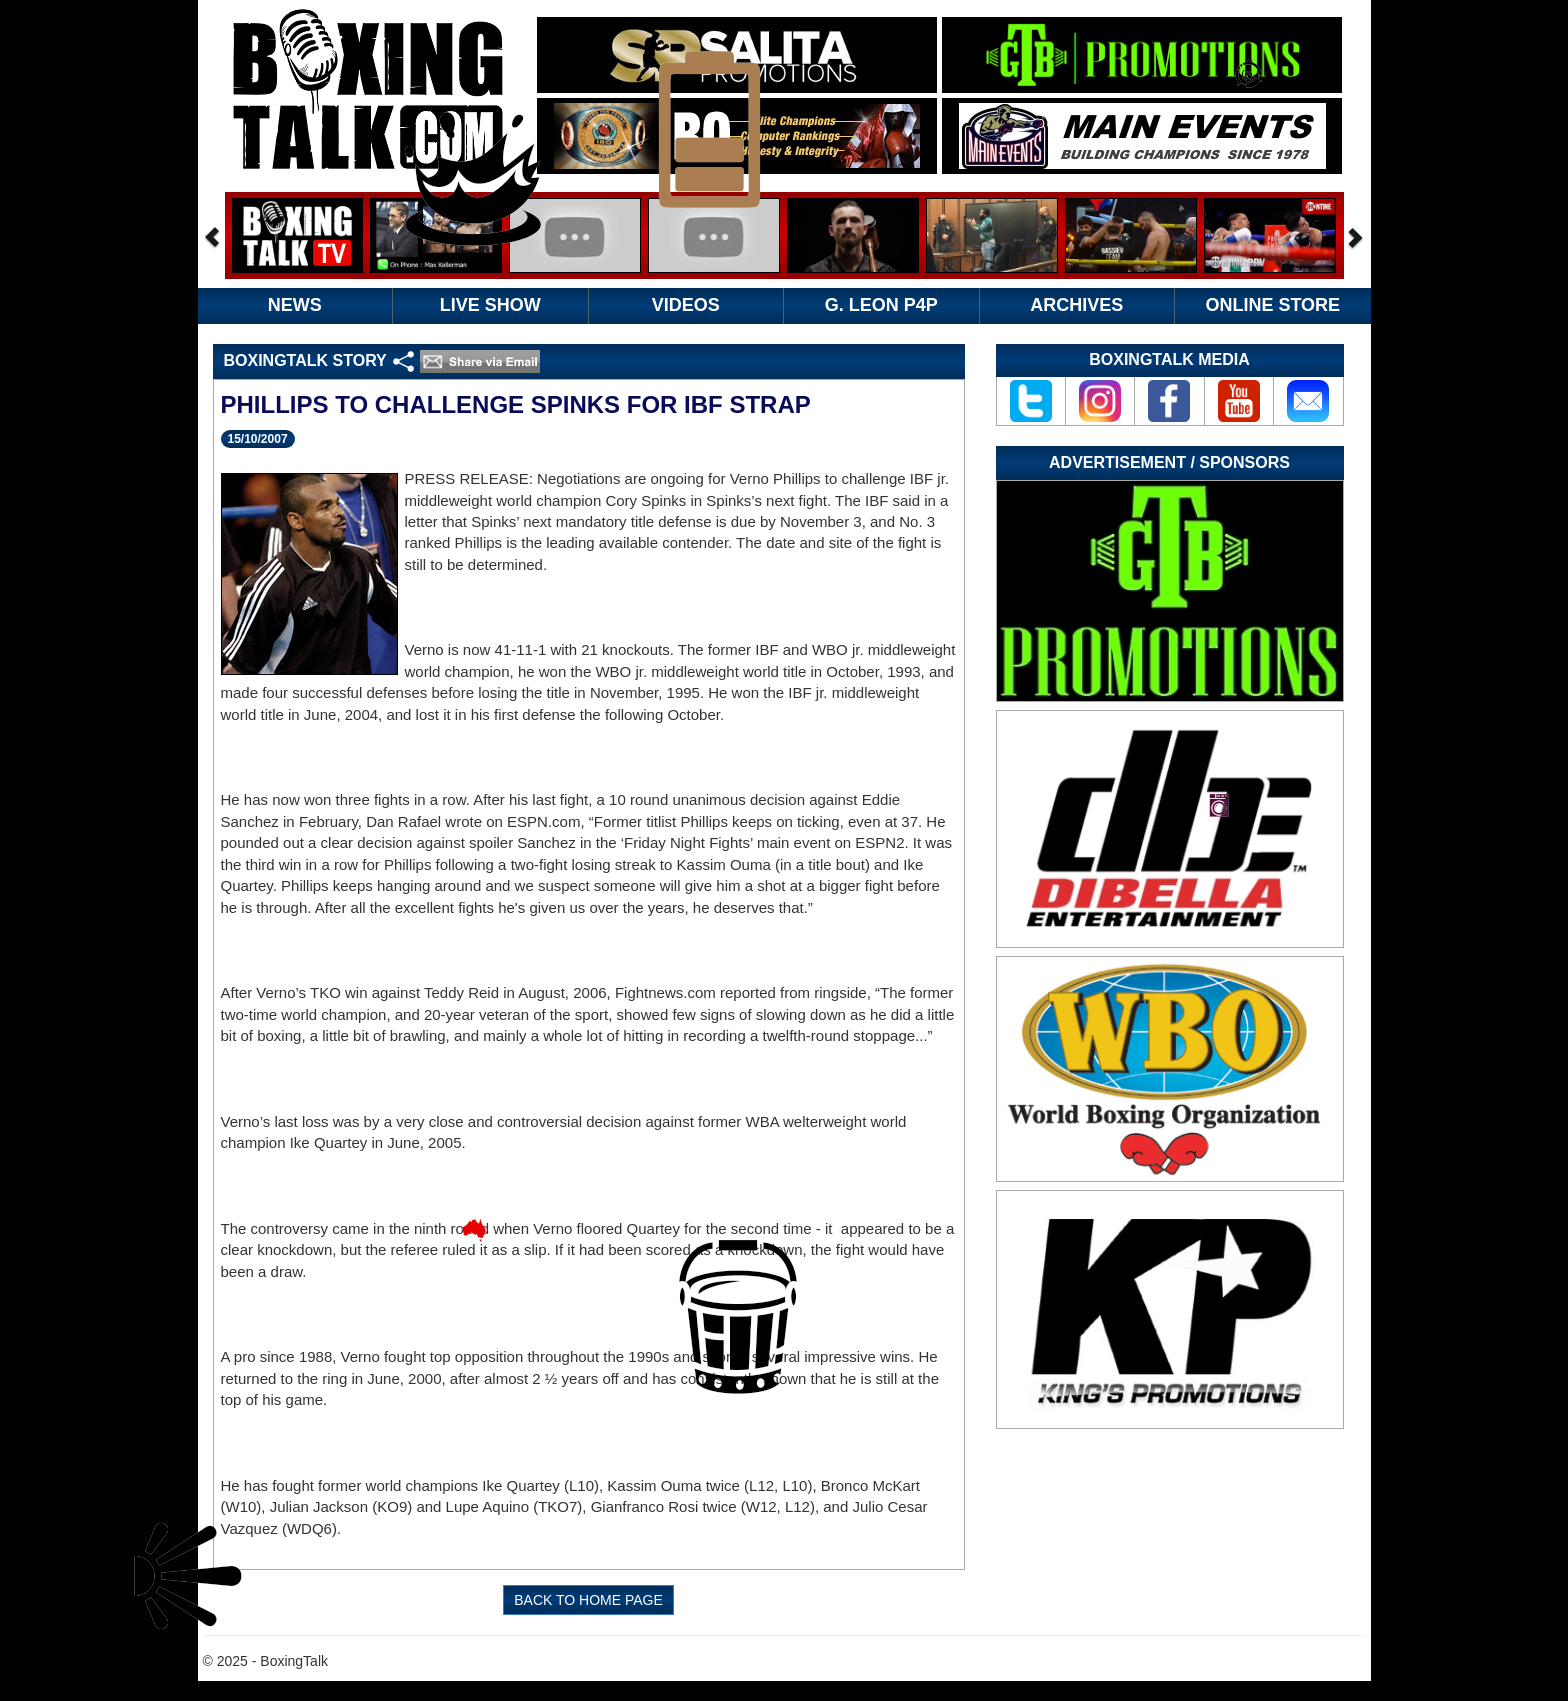 This screenshot has width=1568, height=1701. Describe the element at coordinates (188, 1576) in the screenshot. I see `indicates a splash effect or impact animation` at that location.